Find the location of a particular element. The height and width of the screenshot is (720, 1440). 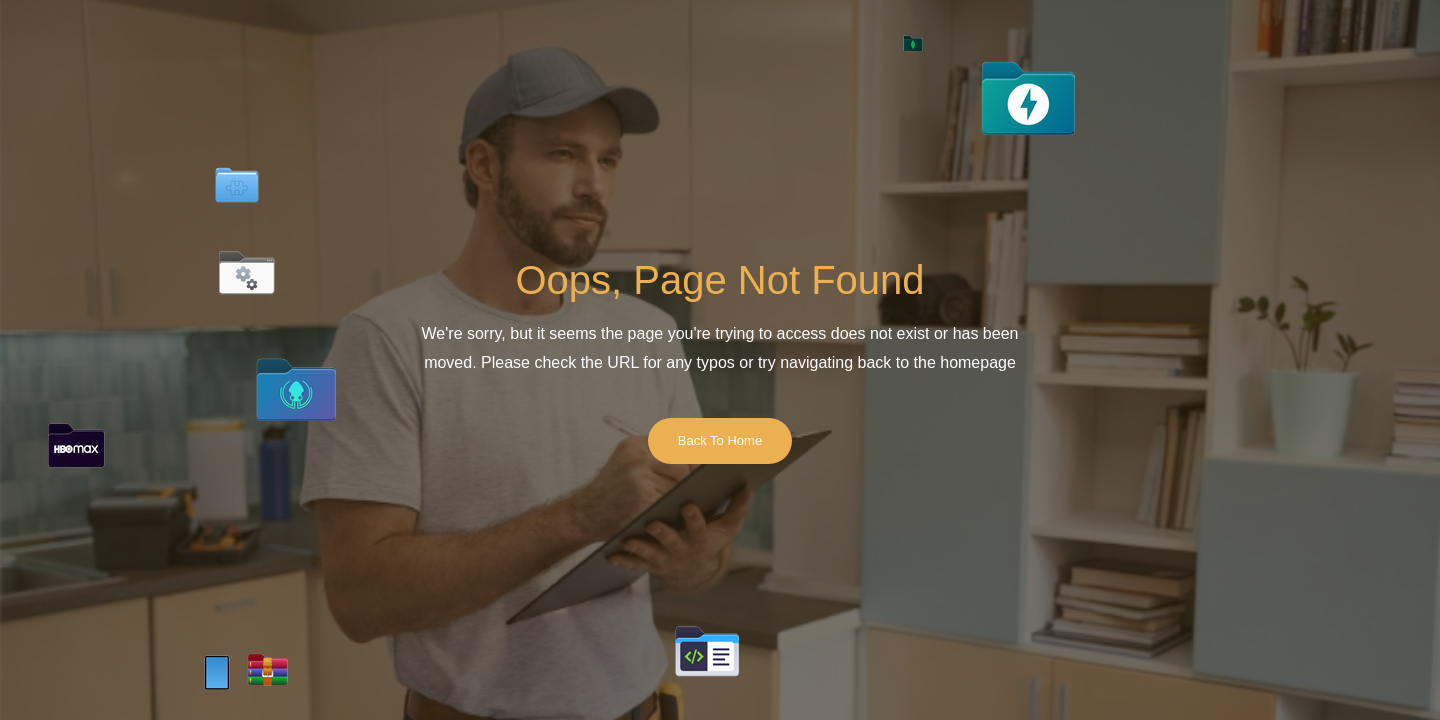

open folder containing WinRAR archives is located at coordinates (267, 670).